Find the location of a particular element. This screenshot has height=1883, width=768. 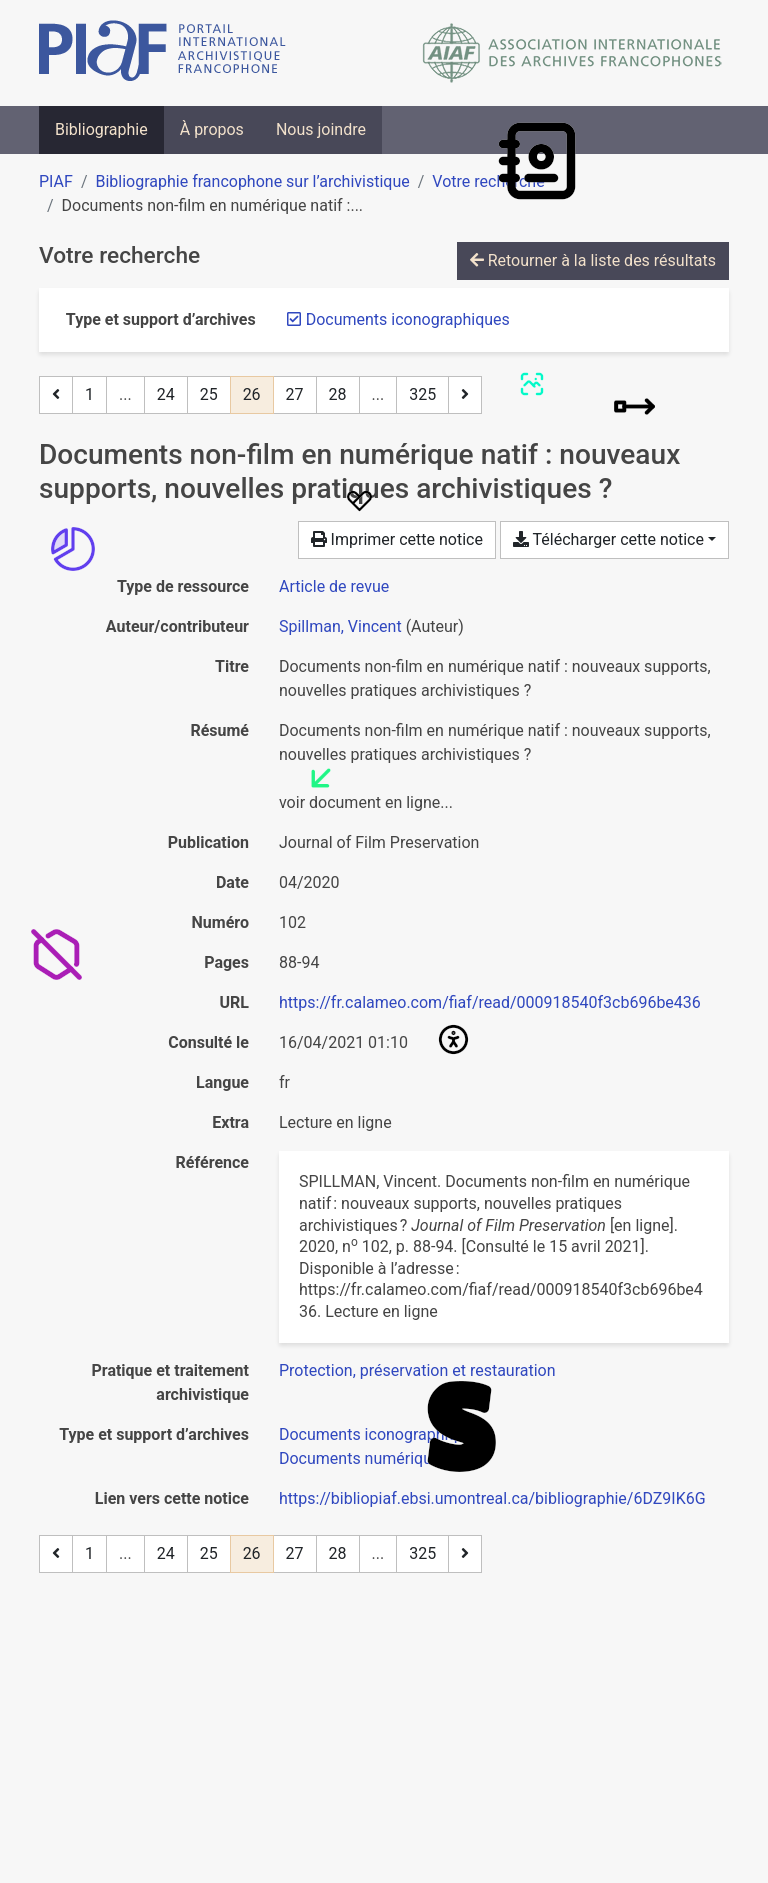

navigate to previous or lower-left content is located at coordinates (321, 778).